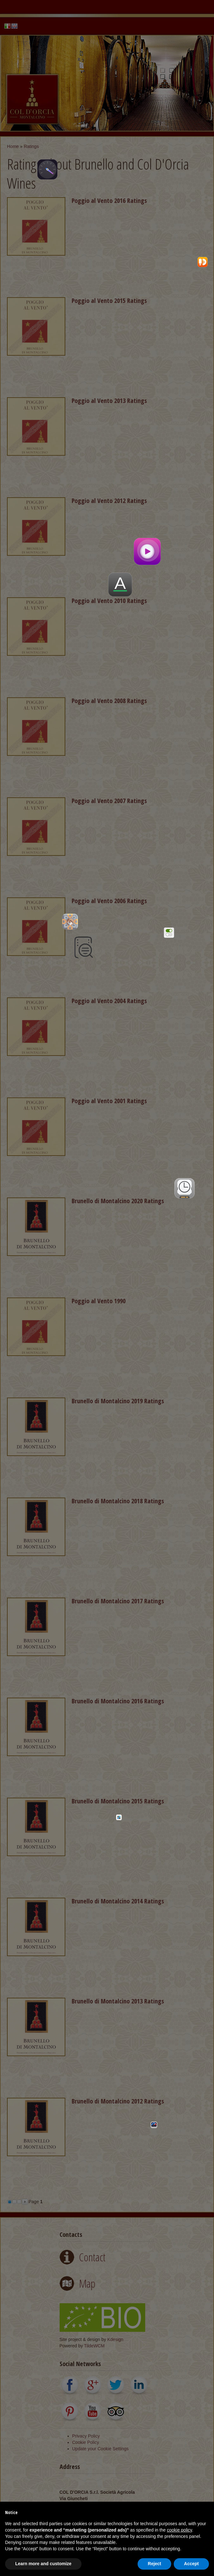 Image resolution: width=214 pixels, height=2576 pixels. I want to click on open mpv media player, so click(147, 551).